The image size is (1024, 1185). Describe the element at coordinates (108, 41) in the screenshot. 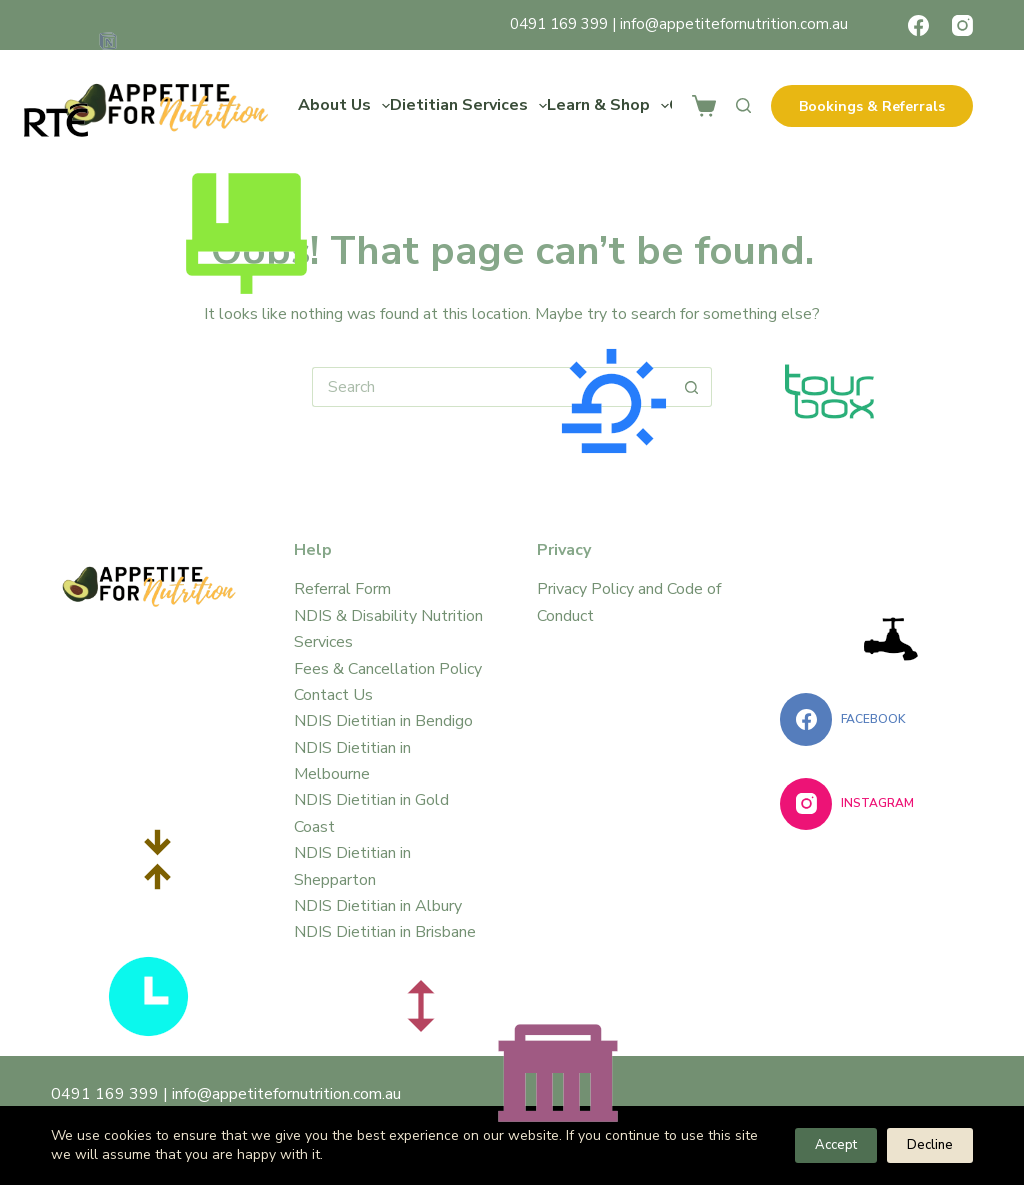

I see `open Notion app` at that location.